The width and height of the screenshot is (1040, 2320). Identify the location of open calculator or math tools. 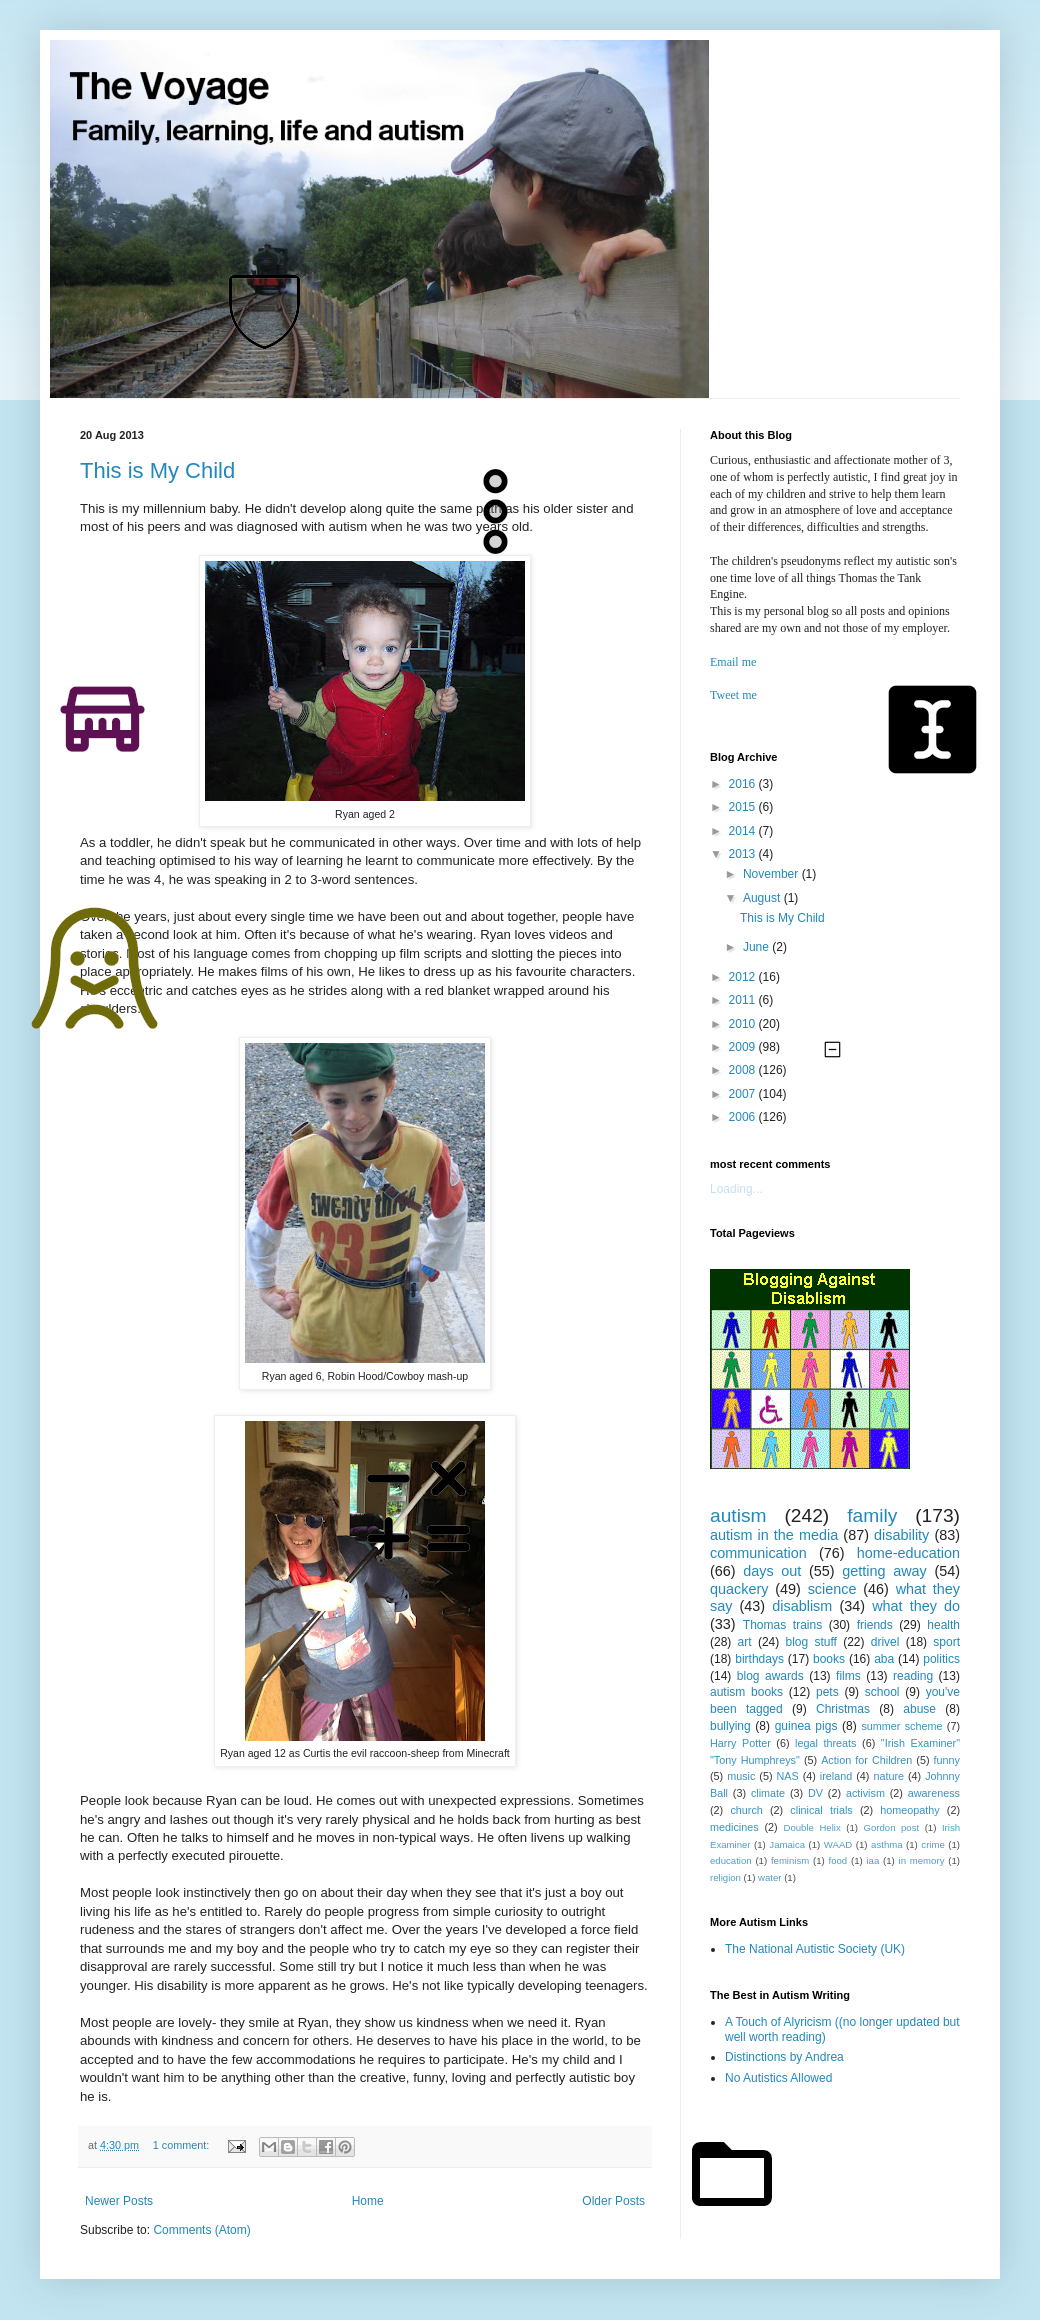
(418, 1508).